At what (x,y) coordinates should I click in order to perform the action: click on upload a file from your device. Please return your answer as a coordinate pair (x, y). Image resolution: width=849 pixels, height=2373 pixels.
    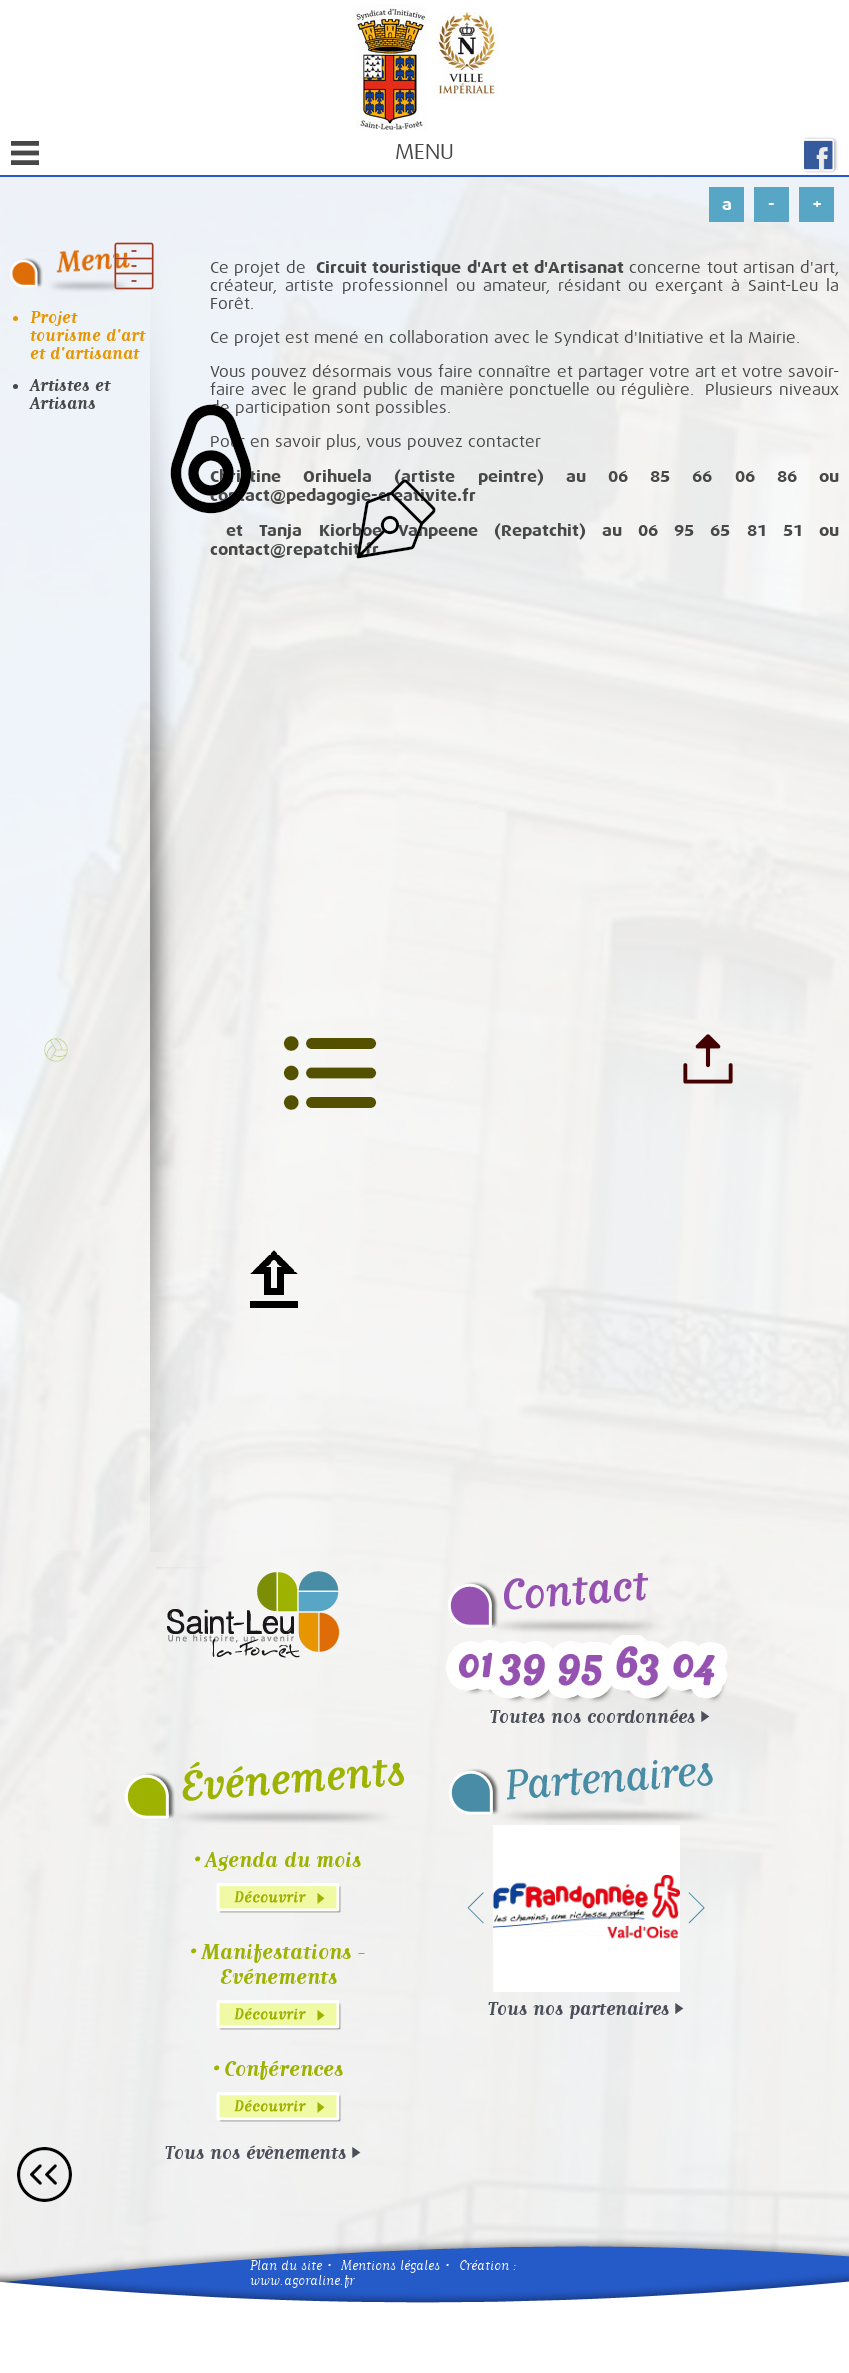
    Looking at the image, I should click on (274, 1281).